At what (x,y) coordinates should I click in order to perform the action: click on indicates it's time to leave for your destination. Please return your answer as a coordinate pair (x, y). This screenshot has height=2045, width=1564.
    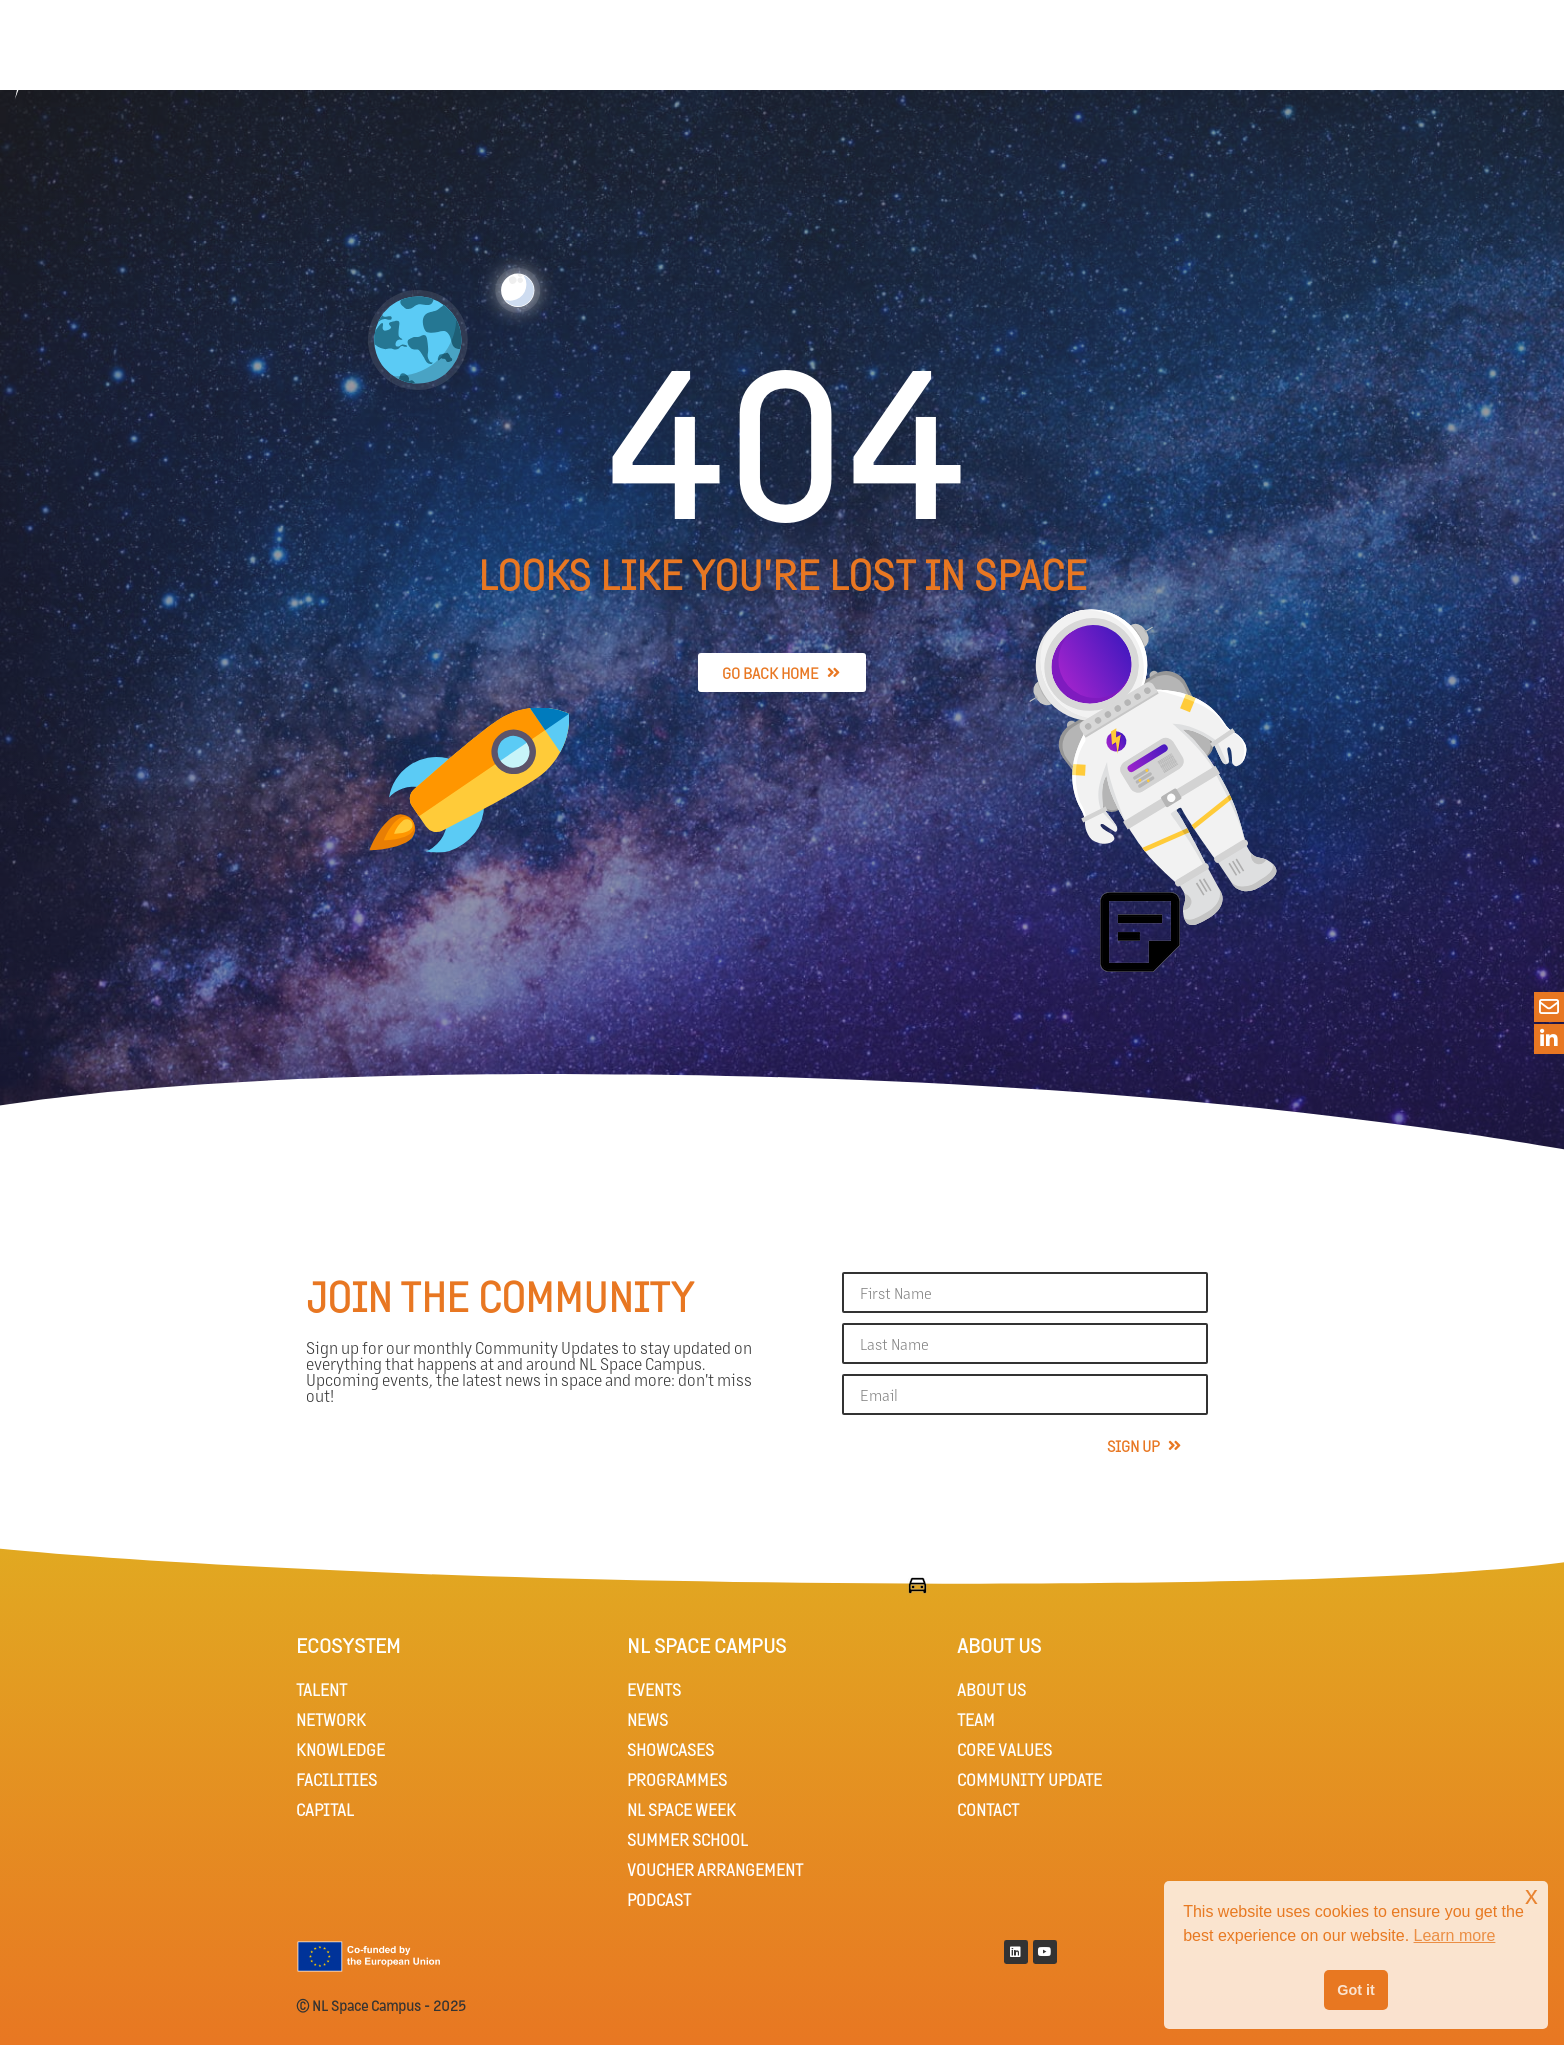
    Looking at the image, I should click on (917, 1585).